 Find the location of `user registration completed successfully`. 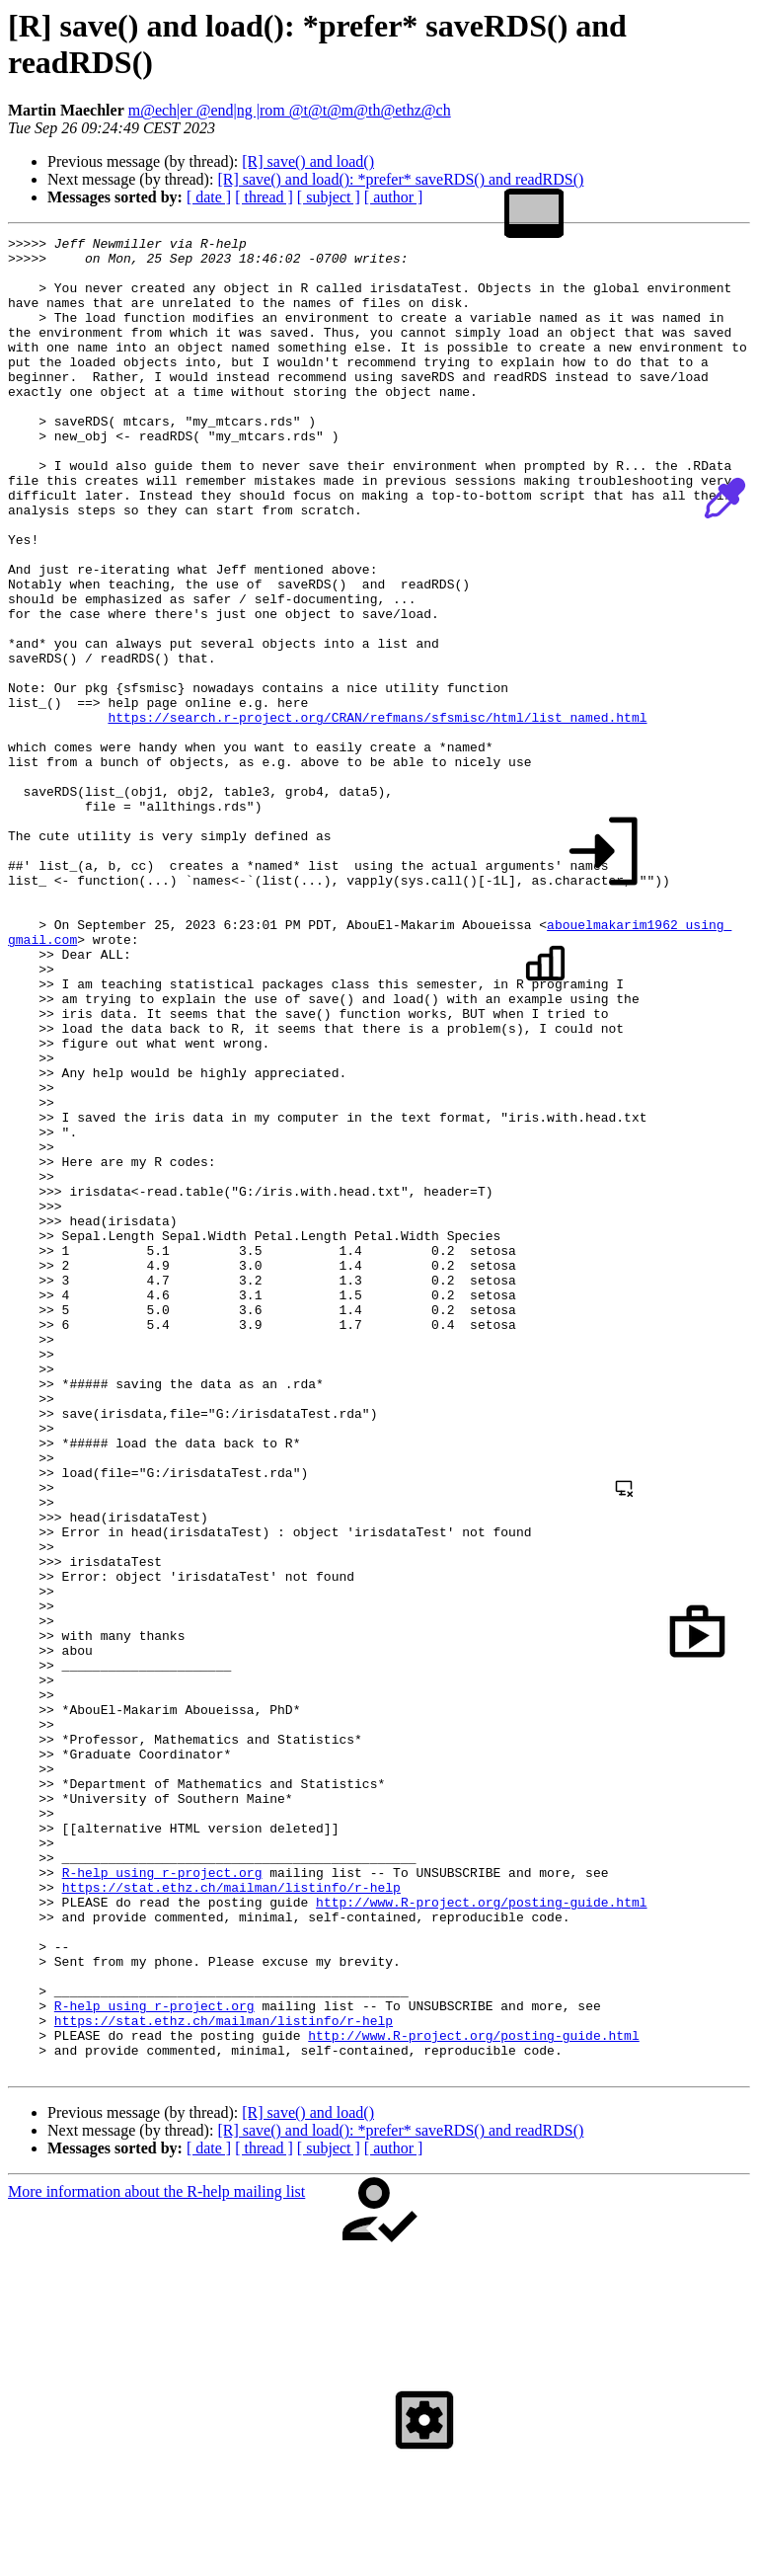

user registration completed successfully is located at coordinates (378, 2209).